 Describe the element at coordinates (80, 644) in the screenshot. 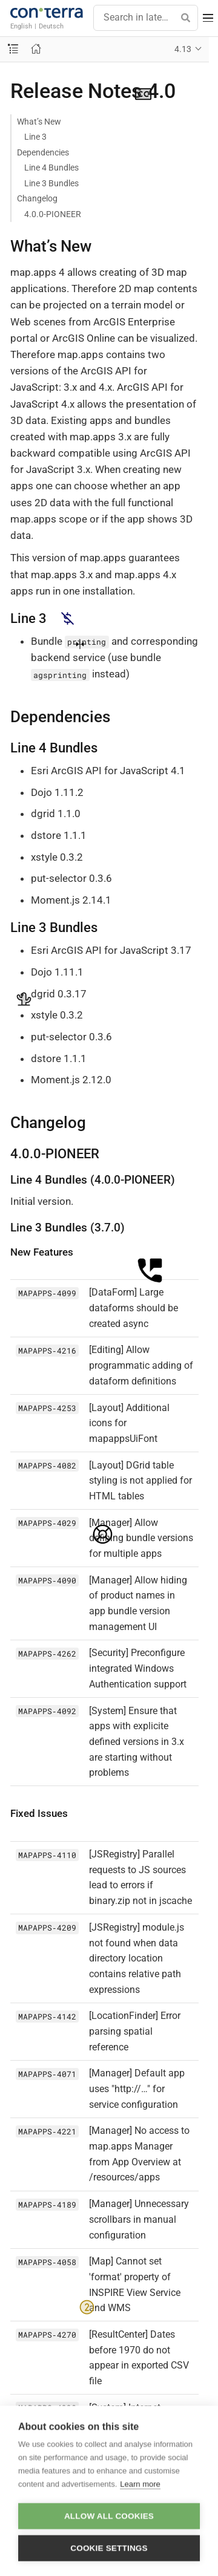

I see `collapse or minimize horizontal spacing` at that location.